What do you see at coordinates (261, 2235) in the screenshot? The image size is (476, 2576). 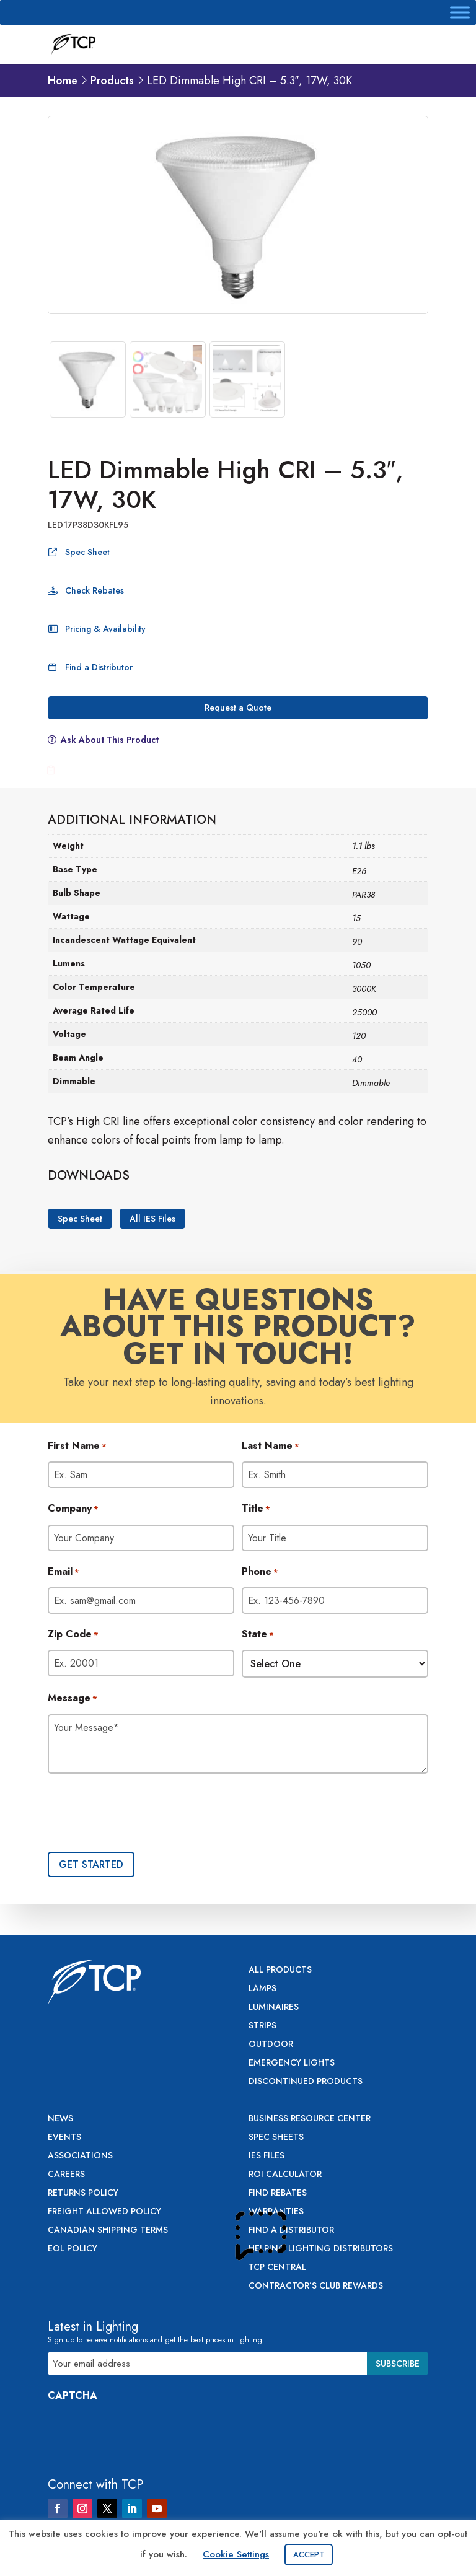 I see `compose a draft message` at bounding box center [261, 2235].